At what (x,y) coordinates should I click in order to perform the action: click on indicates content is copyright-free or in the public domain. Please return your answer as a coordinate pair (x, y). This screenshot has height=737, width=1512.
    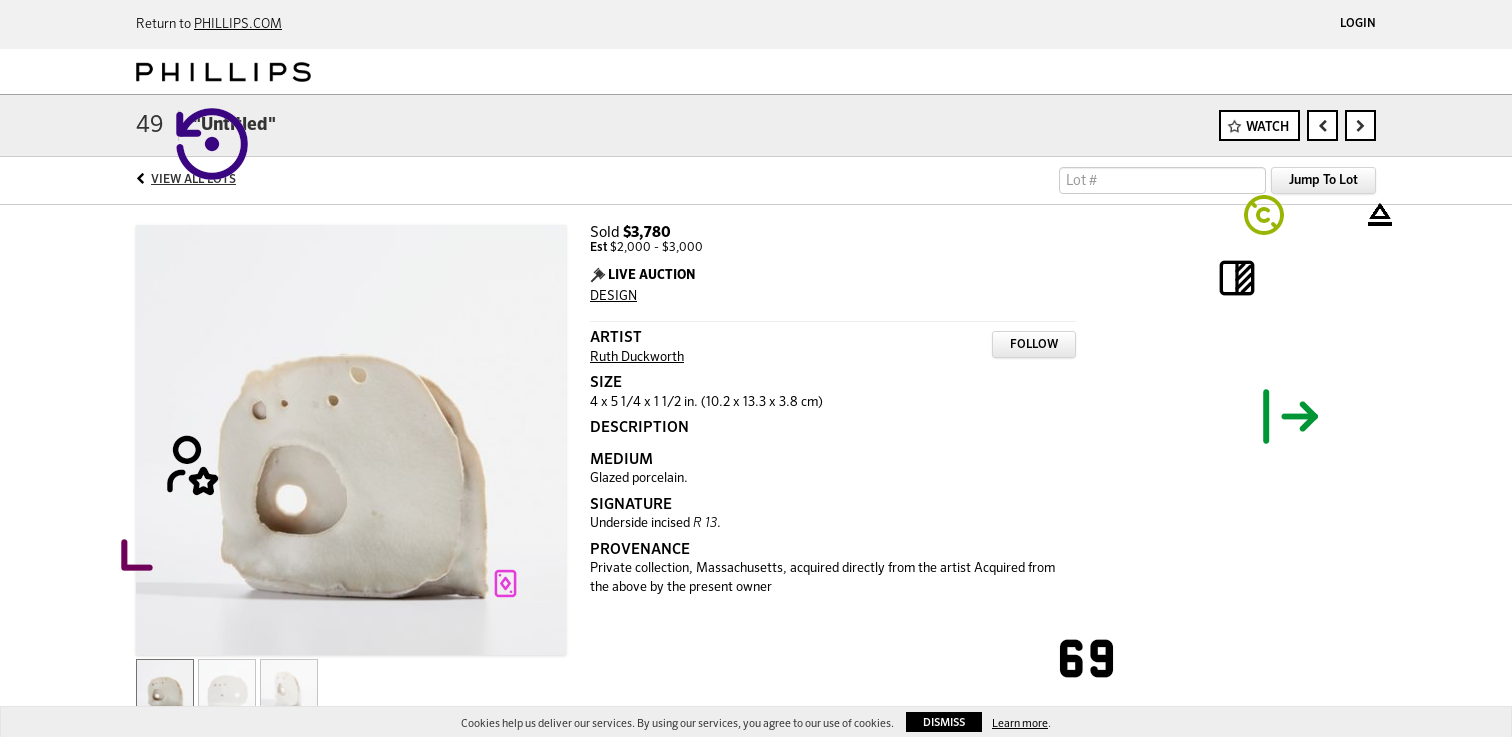
    Looking at the image, I should click on (1264, 215).